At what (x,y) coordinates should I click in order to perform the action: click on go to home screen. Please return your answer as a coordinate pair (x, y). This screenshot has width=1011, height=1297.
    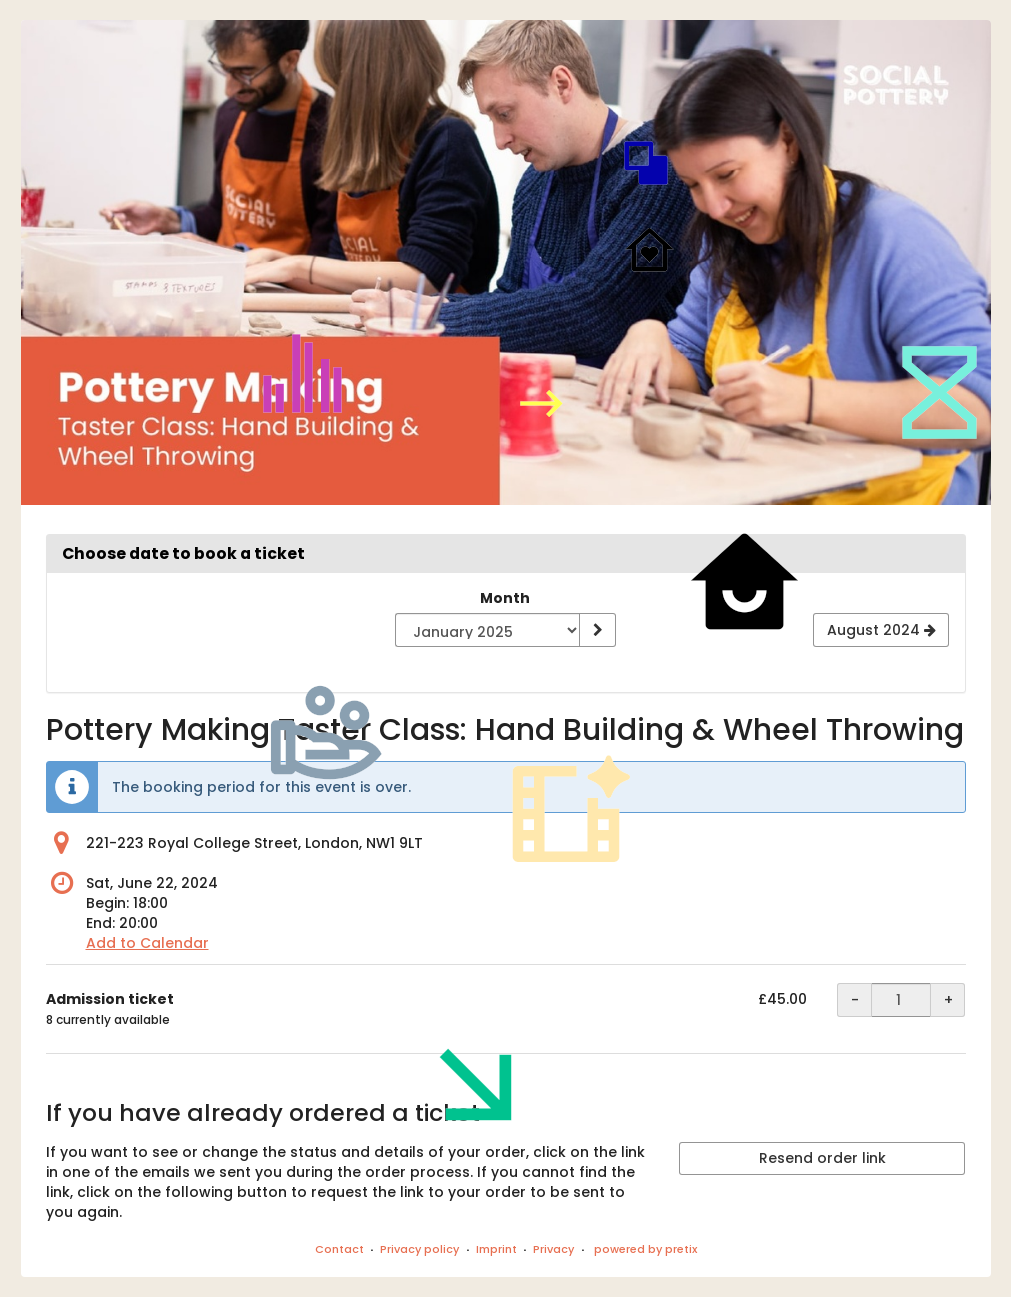
    Looking at the image, I should click on (744, 585).